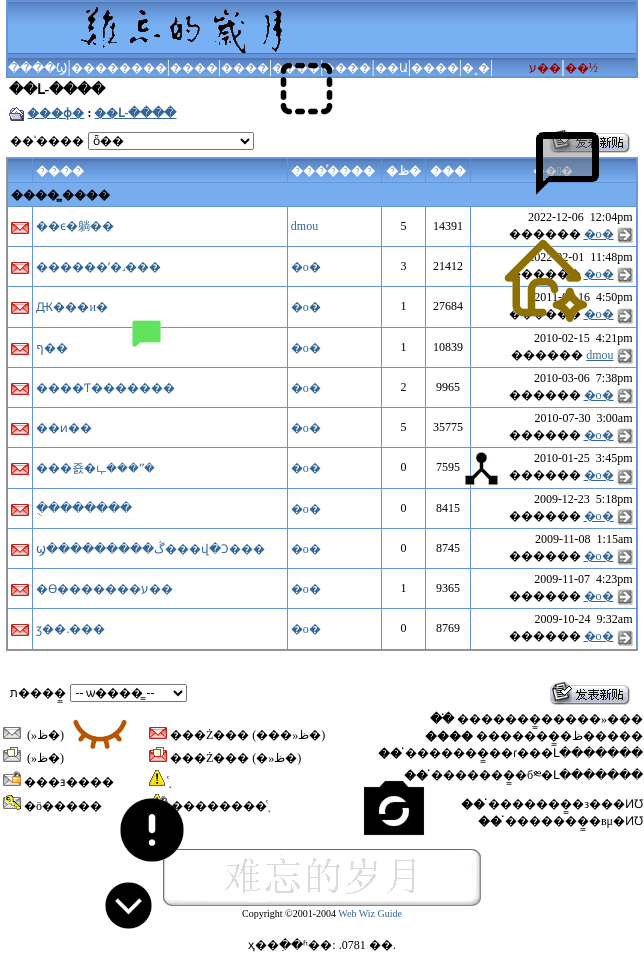 This screenshot has height=953, width=644. Describe the element at coordinates (152, 830) in the screenshot. I see `indicates an error or warning state` at that location.